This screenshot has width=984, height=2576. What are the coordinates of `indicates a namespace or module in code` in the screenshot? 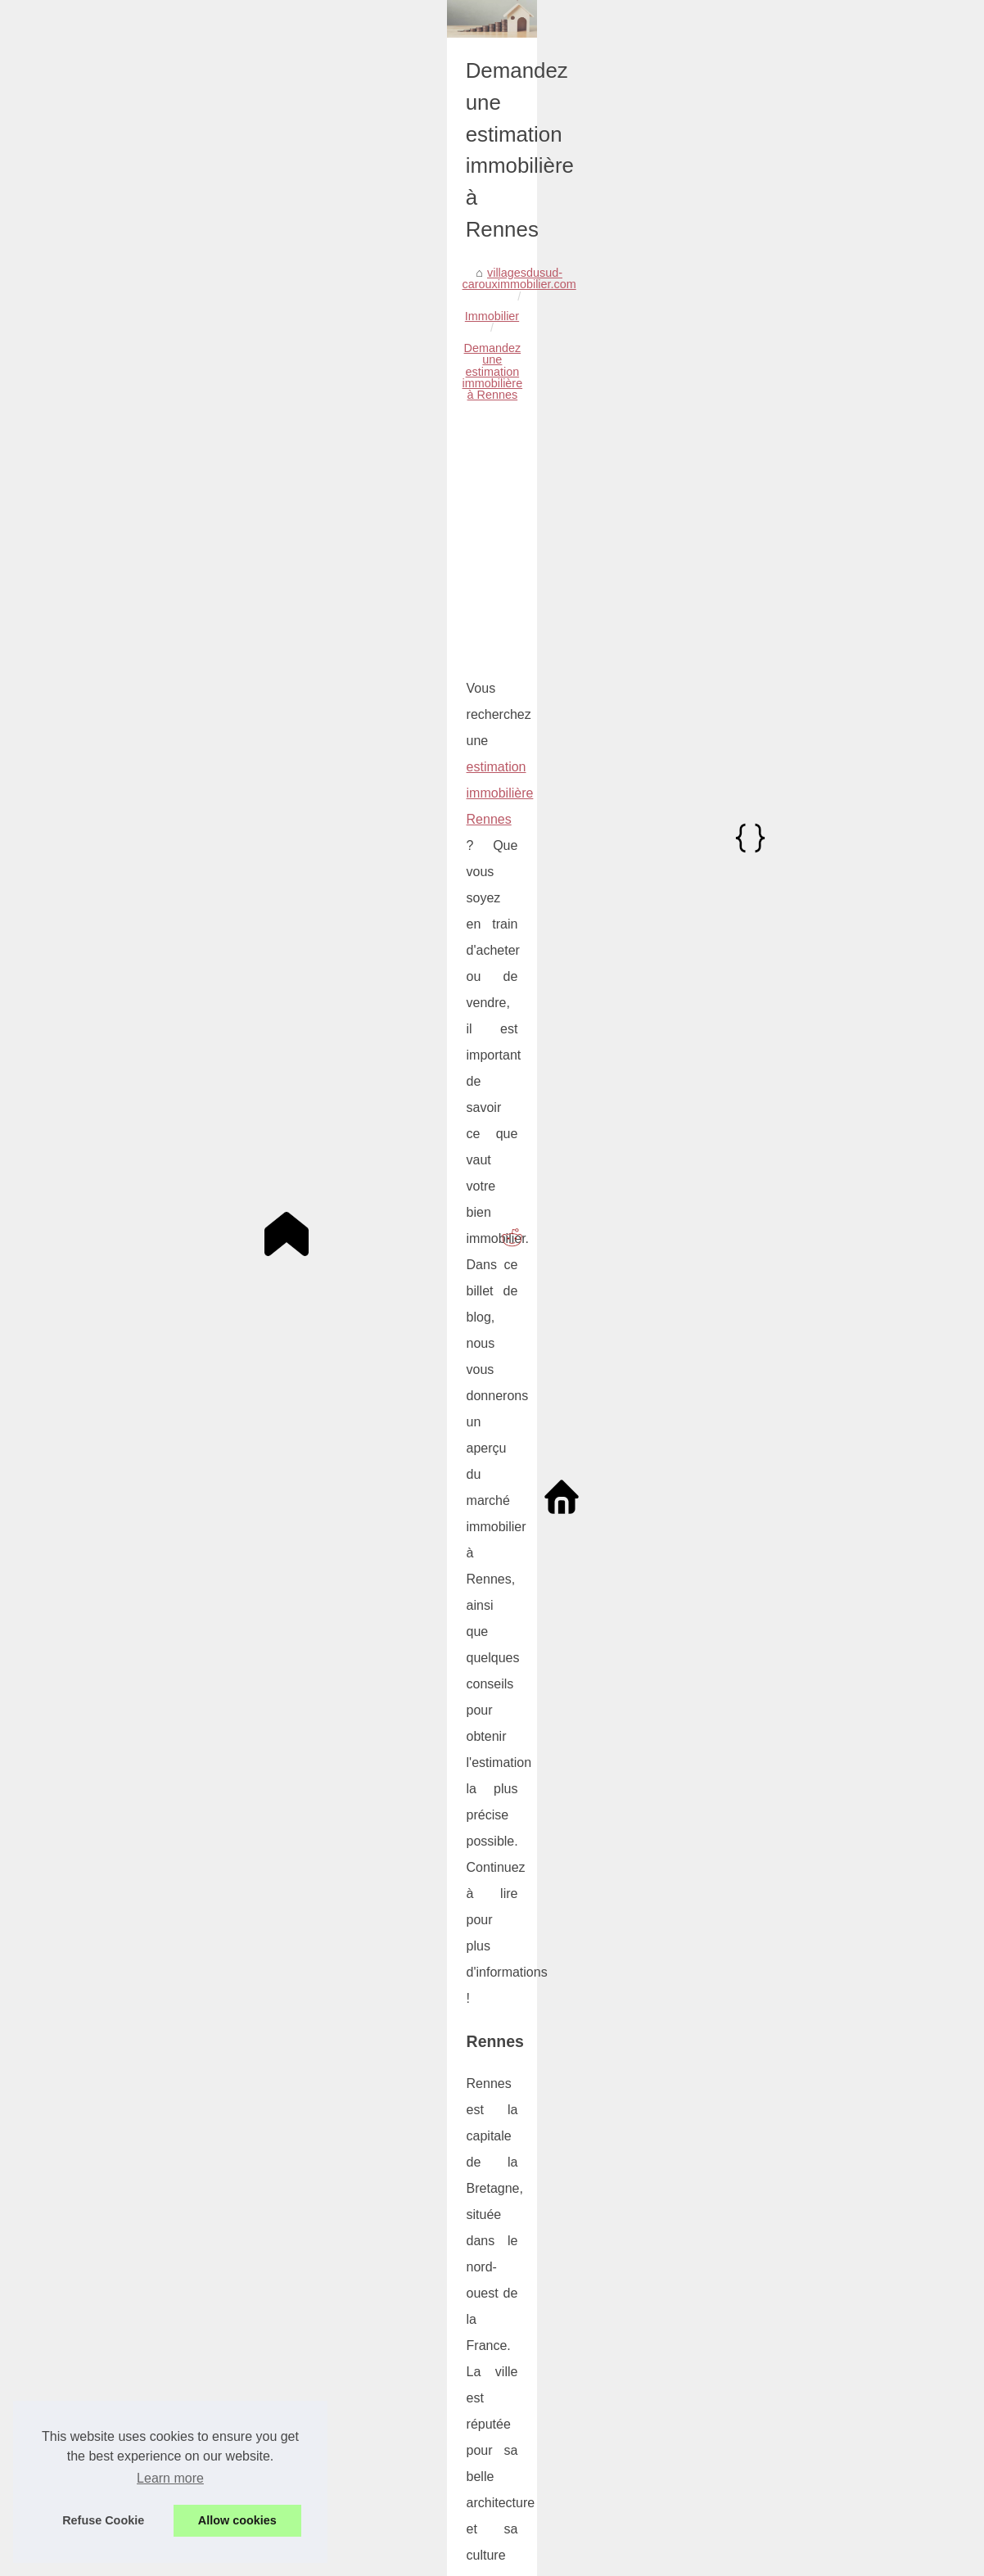 It's located at (750, 838).